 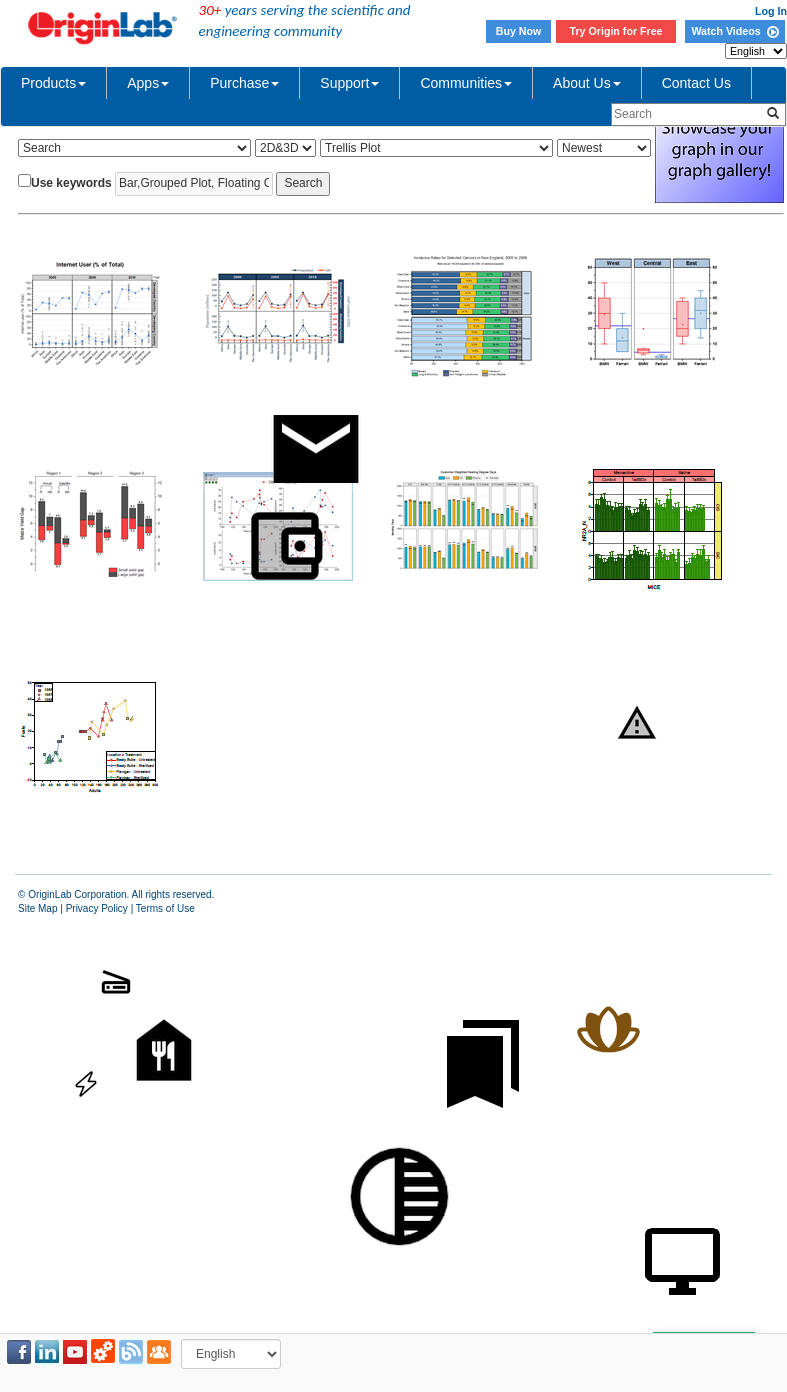 What do you see at coordinates (682, 1261) in the screenshot?
I see `switch to desktop view` at bounding box center [682, 1261].